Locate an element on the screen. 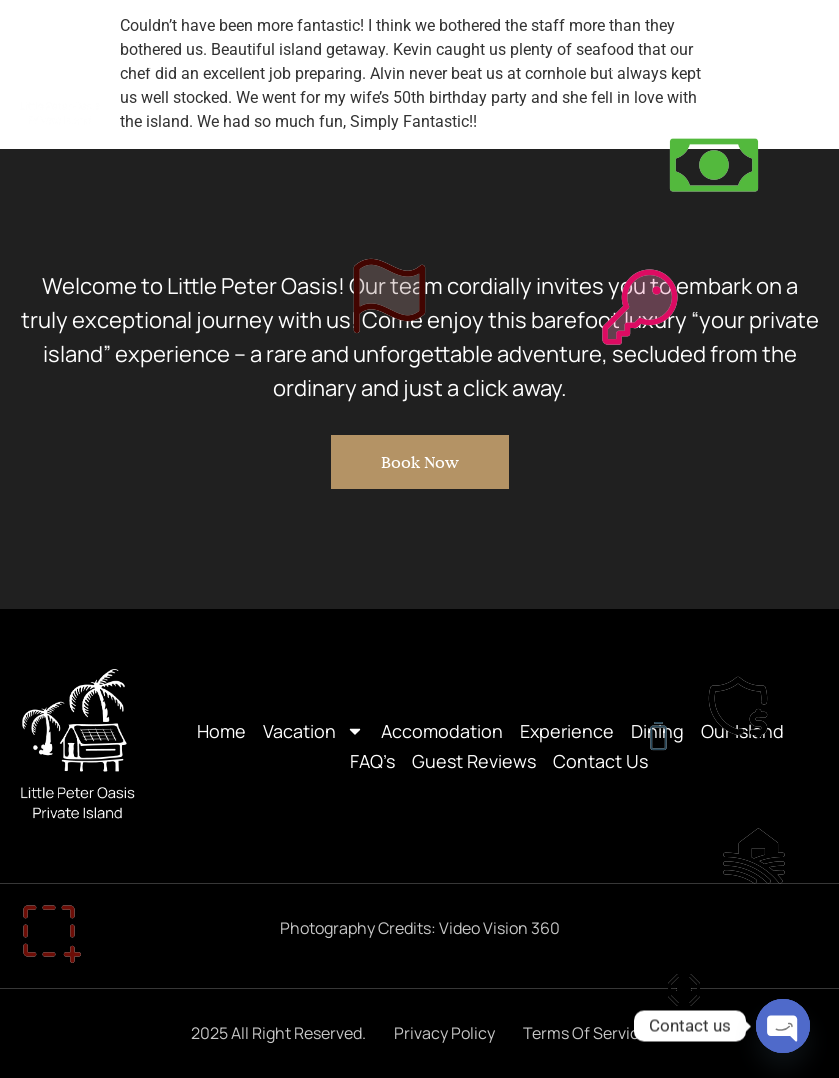 Image resolution: width=839 pixels, height=1078 pixels. access payment protection settings is located at coordinates (738, 706).